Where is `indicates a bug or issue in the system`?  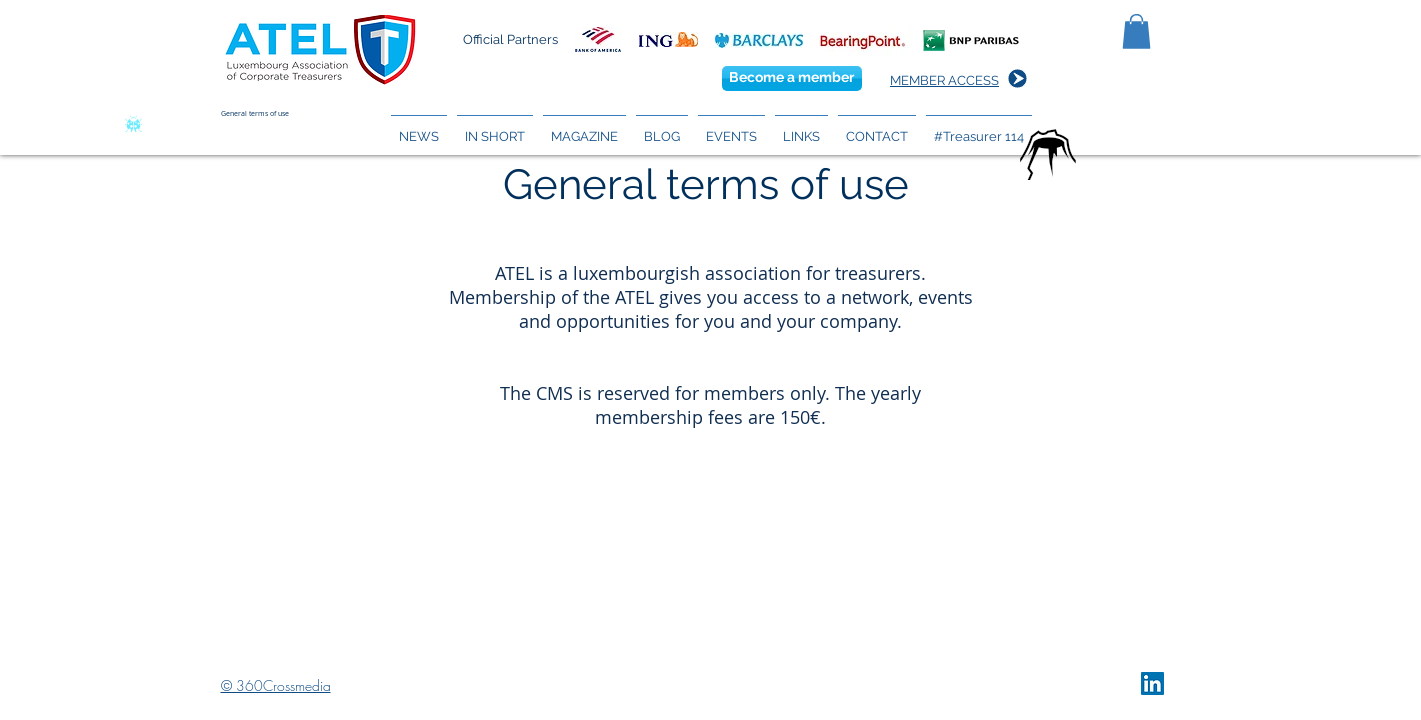 indicates a bug or issue in the system is located at coordinates (133, 124).